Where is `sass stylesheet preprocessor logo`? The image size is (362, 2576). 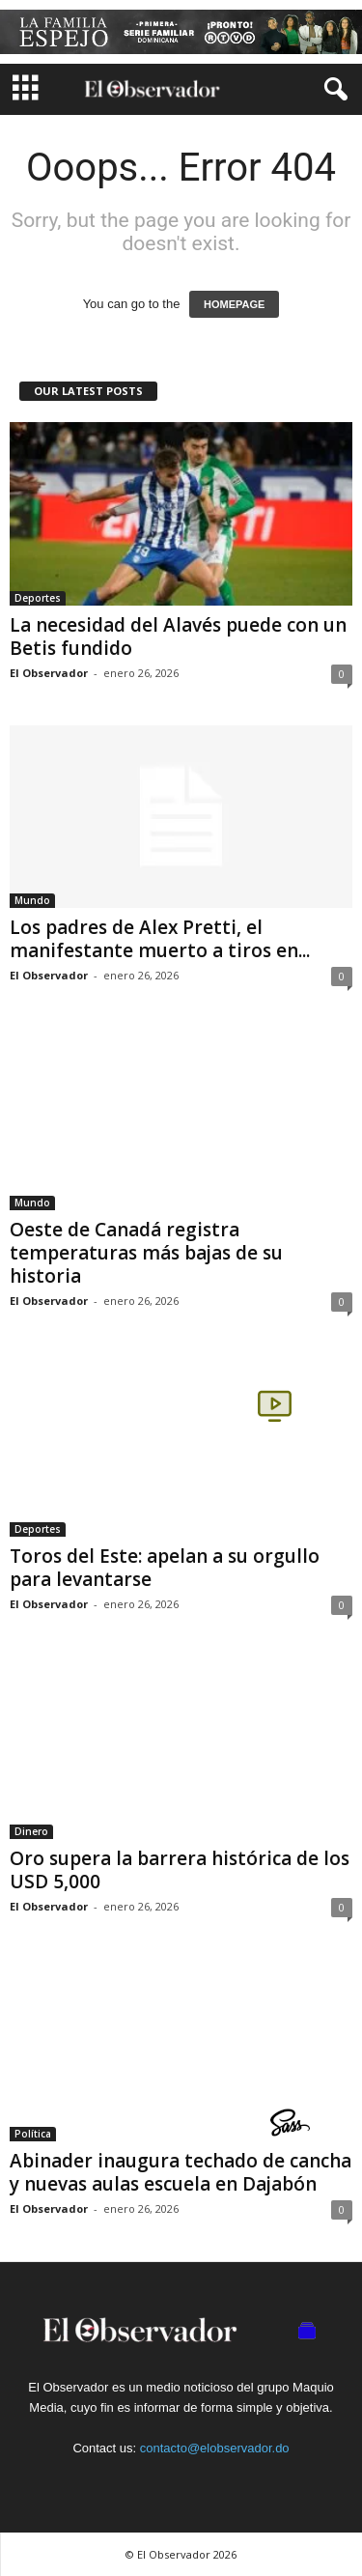
sass stylesheet preprocessor logo is located at coordinates (290, 2122).